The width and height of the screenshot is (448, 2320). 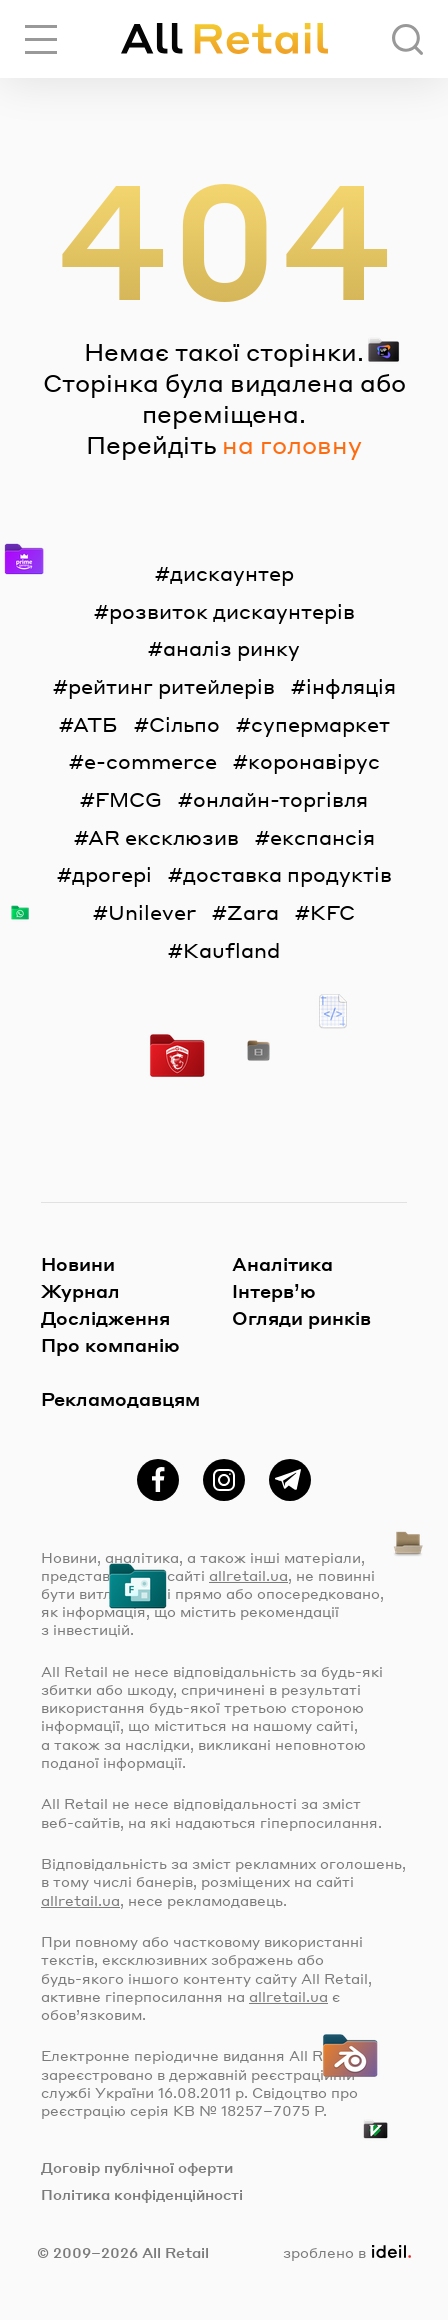 I want to click on open folder containing Microsoft Forms files, so click(x=137, y=1587).